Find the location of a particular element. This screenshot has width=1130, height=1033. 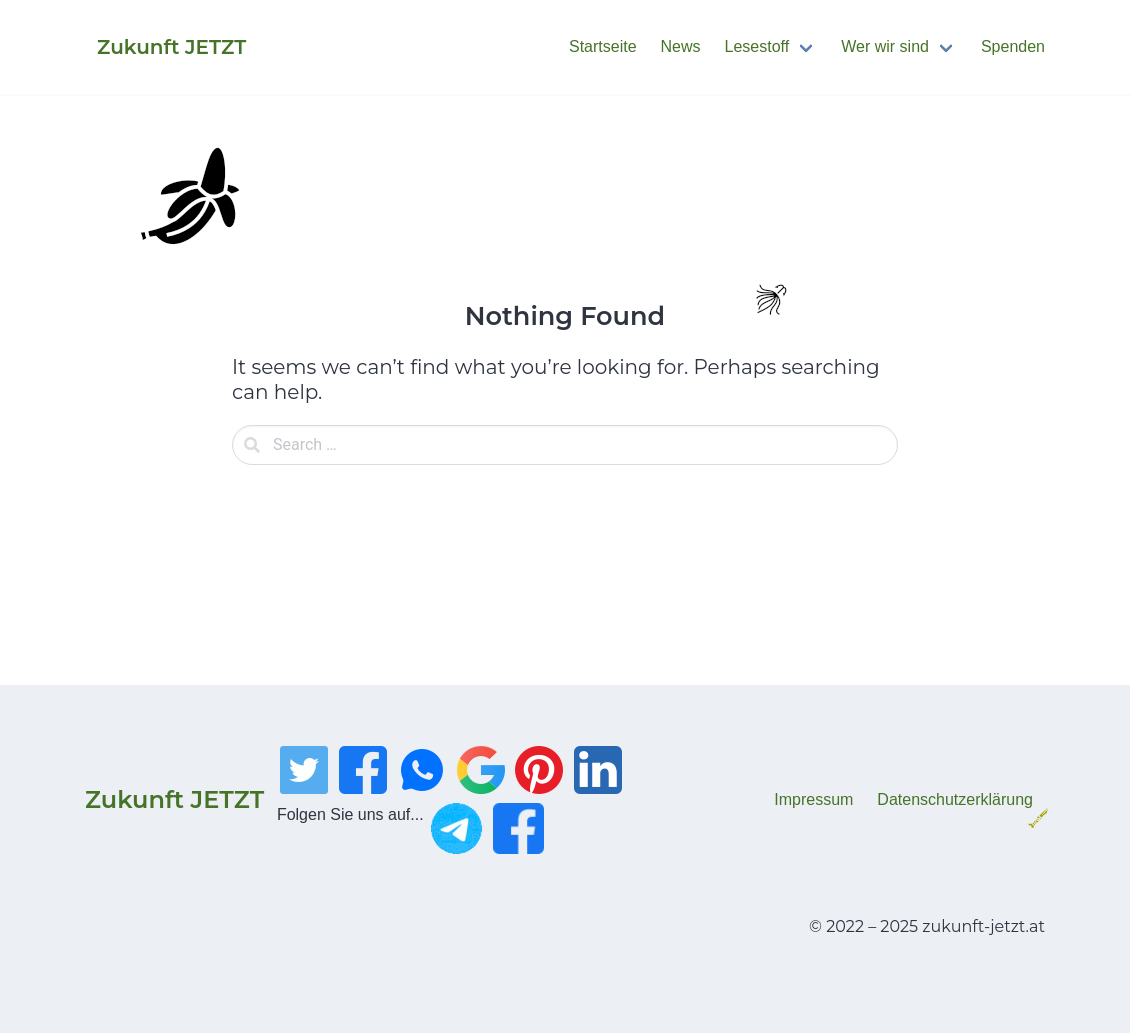

equip a bone knife weapon is located at coordinates (1038, 817).